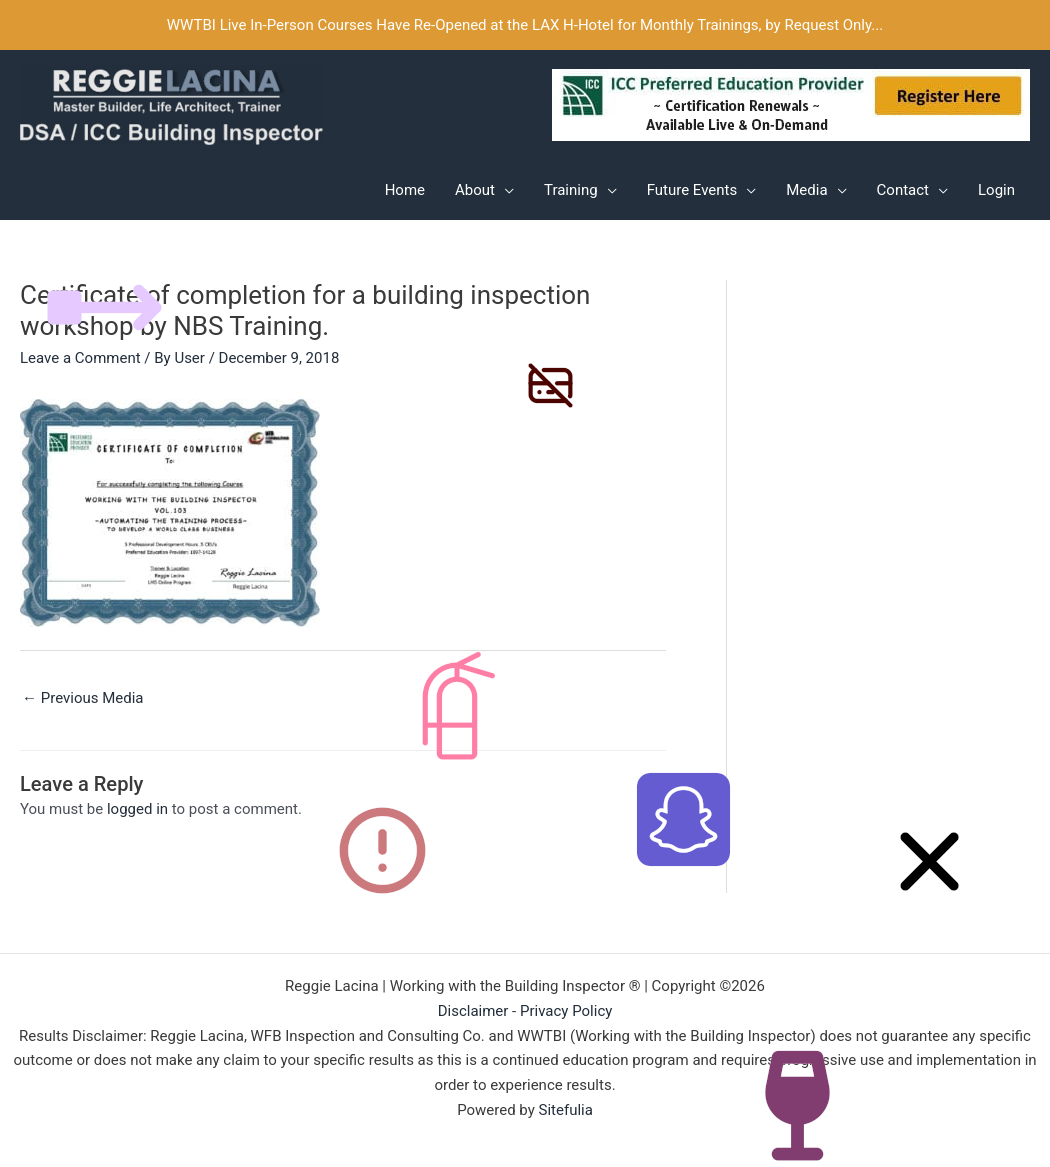 The image size is (1050, 1167). I want to click on open snapchat app, so click(683, 819).